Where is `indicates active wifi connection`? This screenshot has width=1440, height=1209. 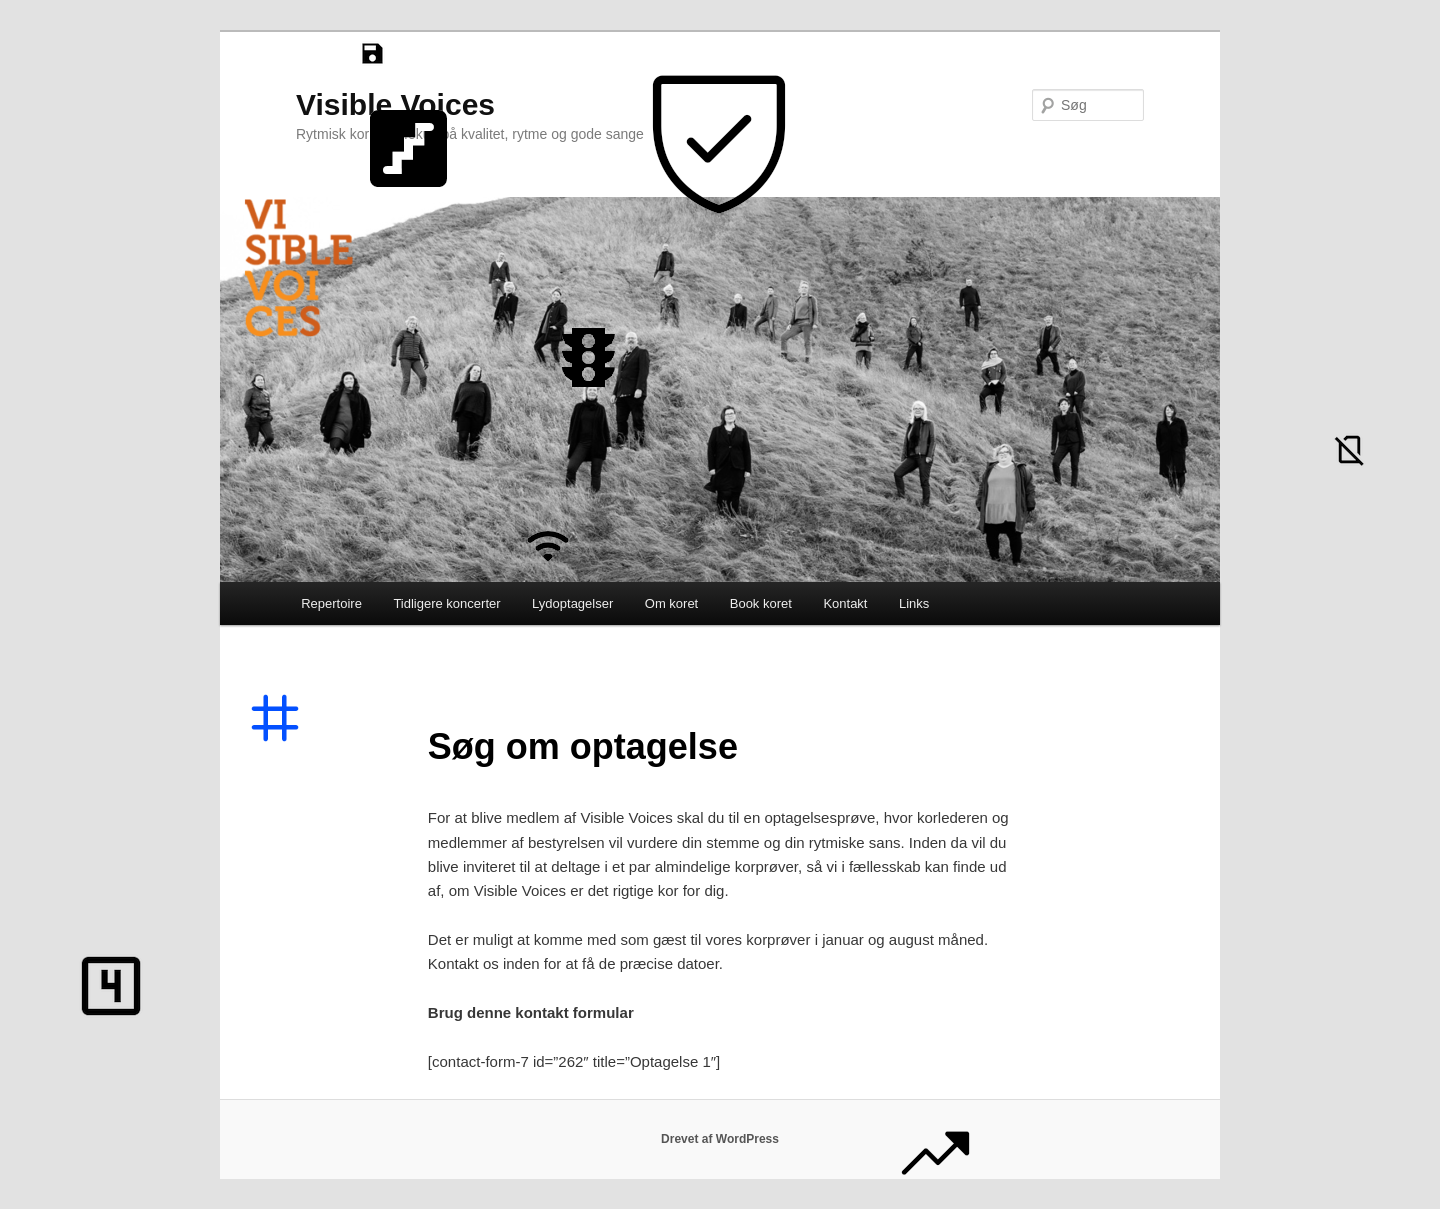 indicates active wifi connection is located at coordinates (548, 546).